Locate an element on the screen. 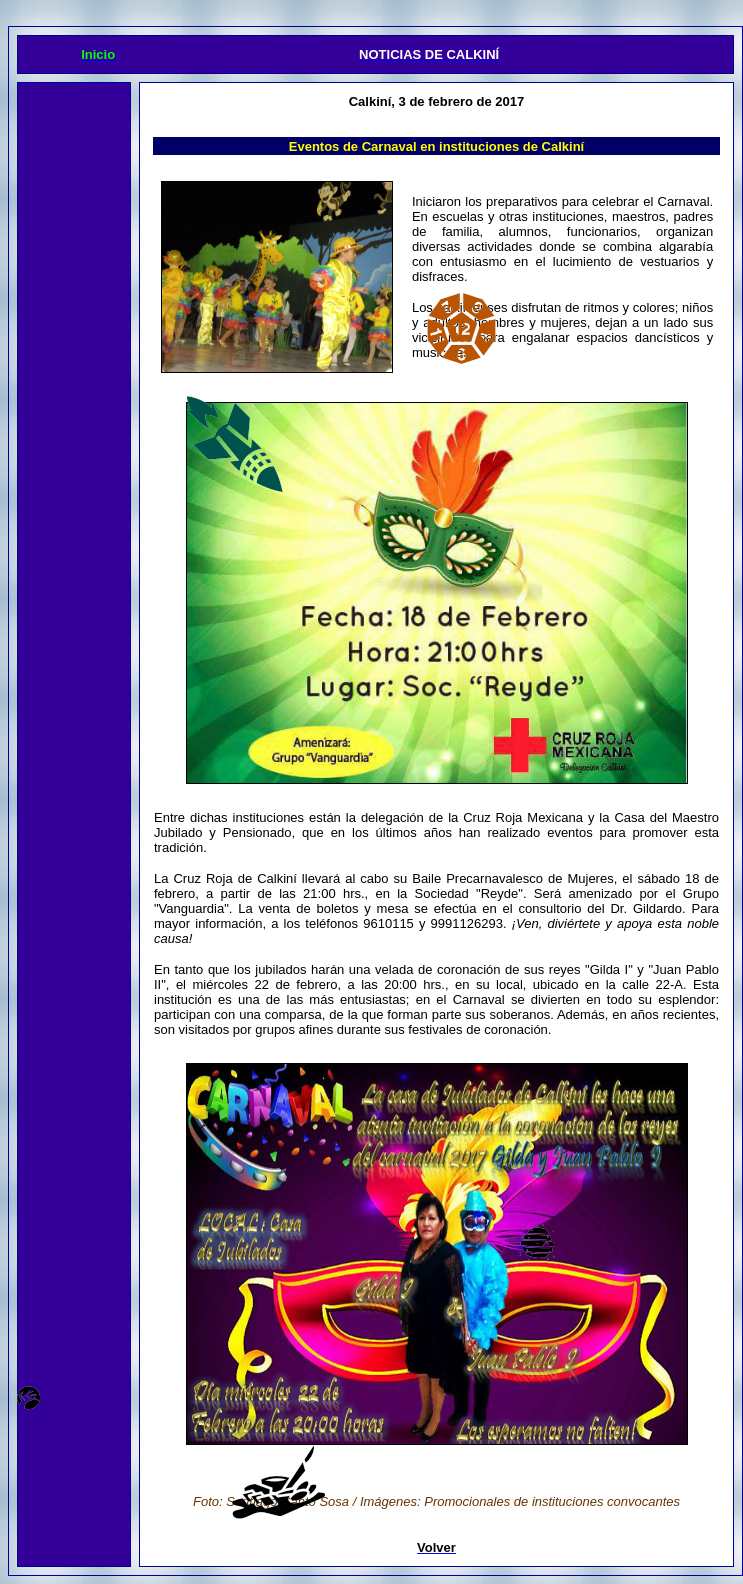 The width and height of the screenshot is (743, 1584). launch or deploy an application is located at coordinates (235, 443).